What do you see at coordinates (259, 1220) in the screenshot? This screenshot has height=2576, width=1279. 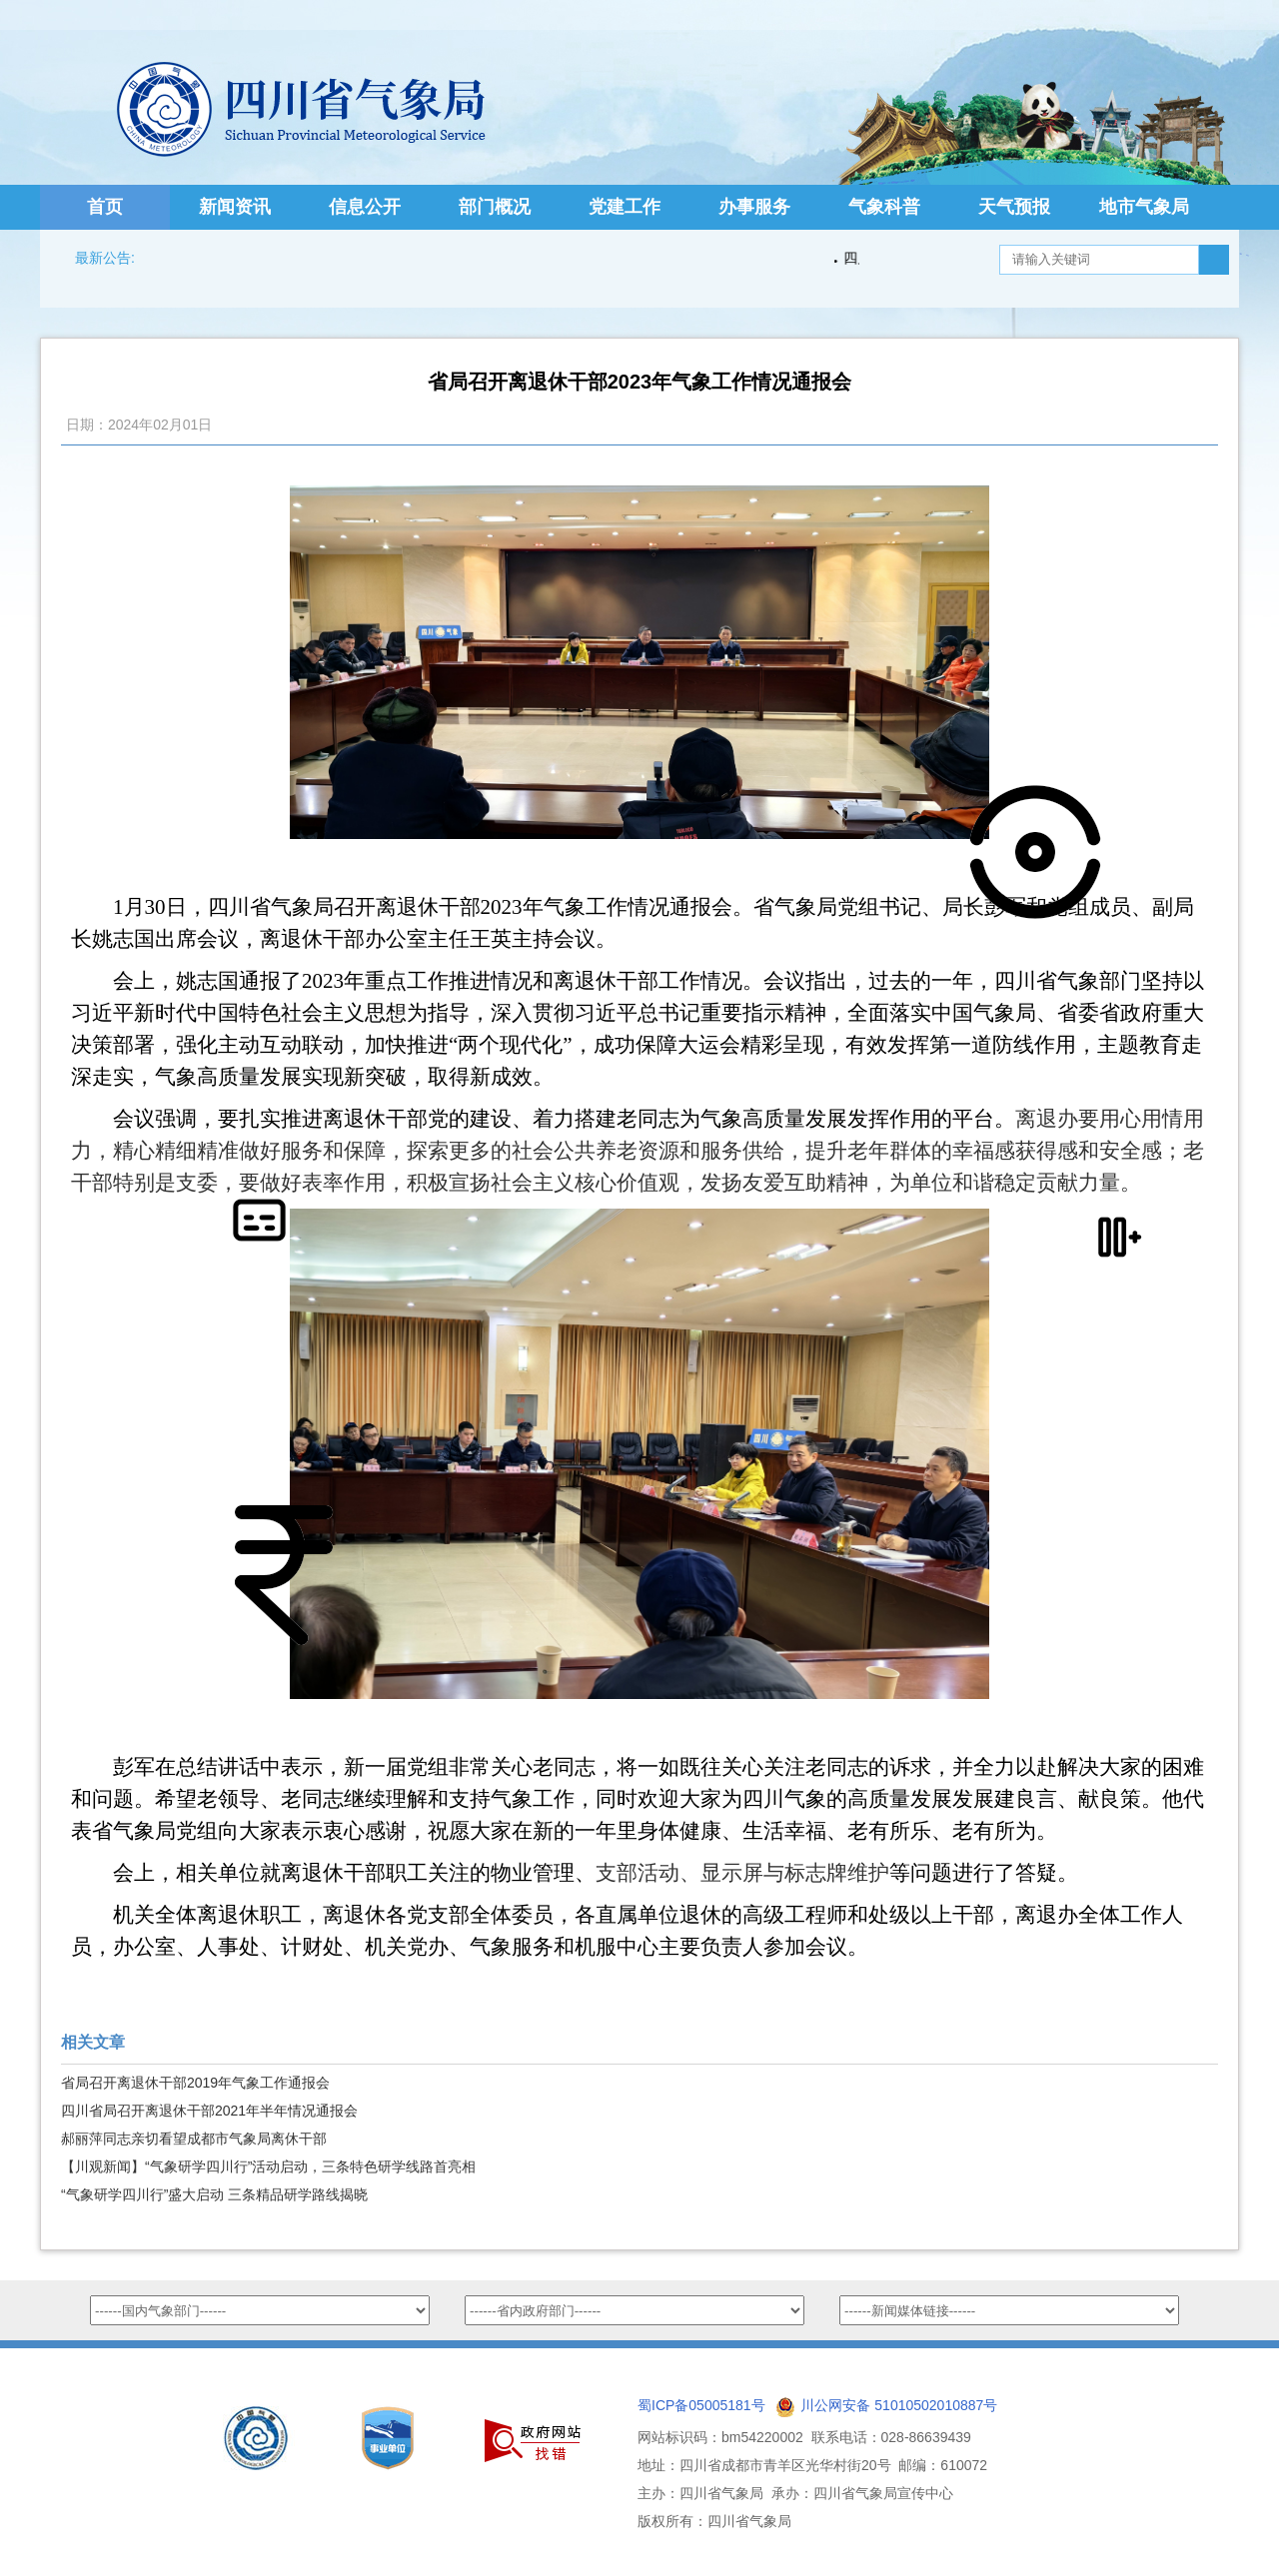 I see `enable closed captions or subtitles` at bounding box center [259, 1220].